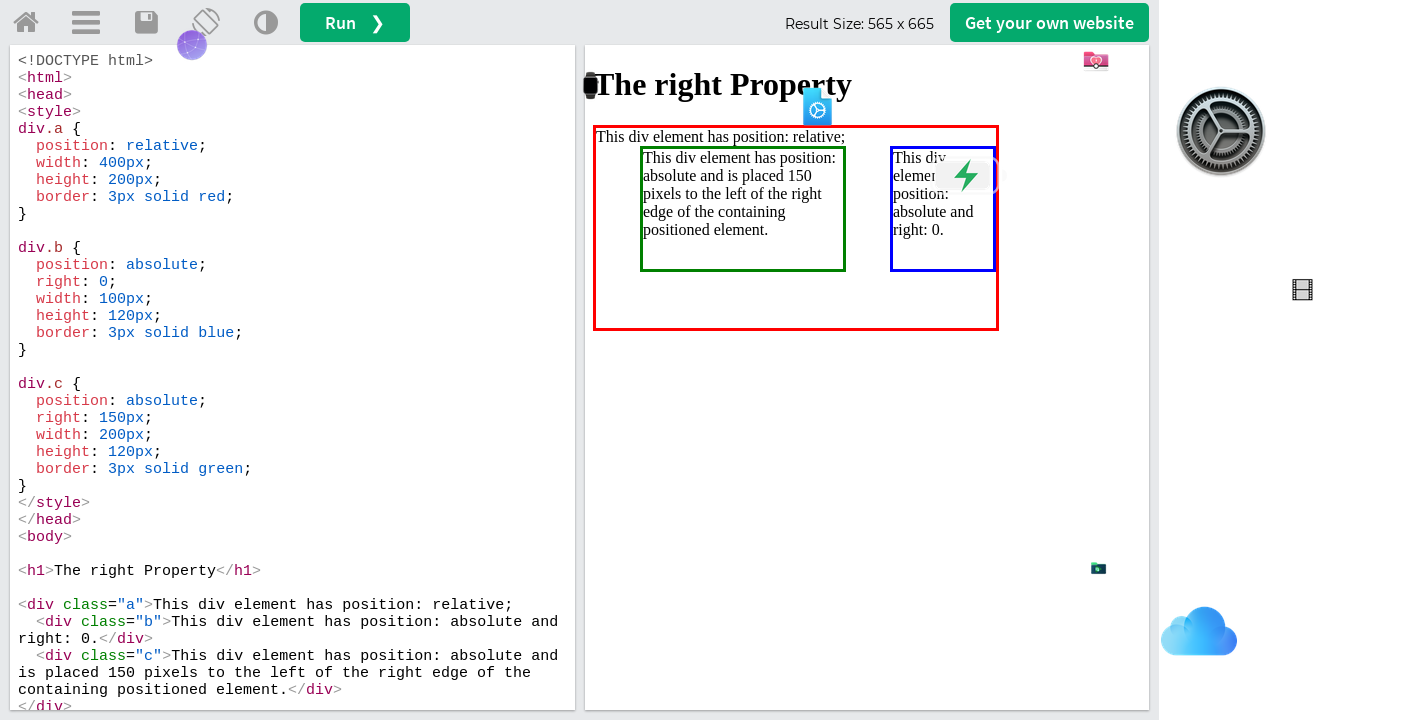 The width and height of the screenshot is (1409, 720). I want to click on an AppImage application package file, so click(817, 106).